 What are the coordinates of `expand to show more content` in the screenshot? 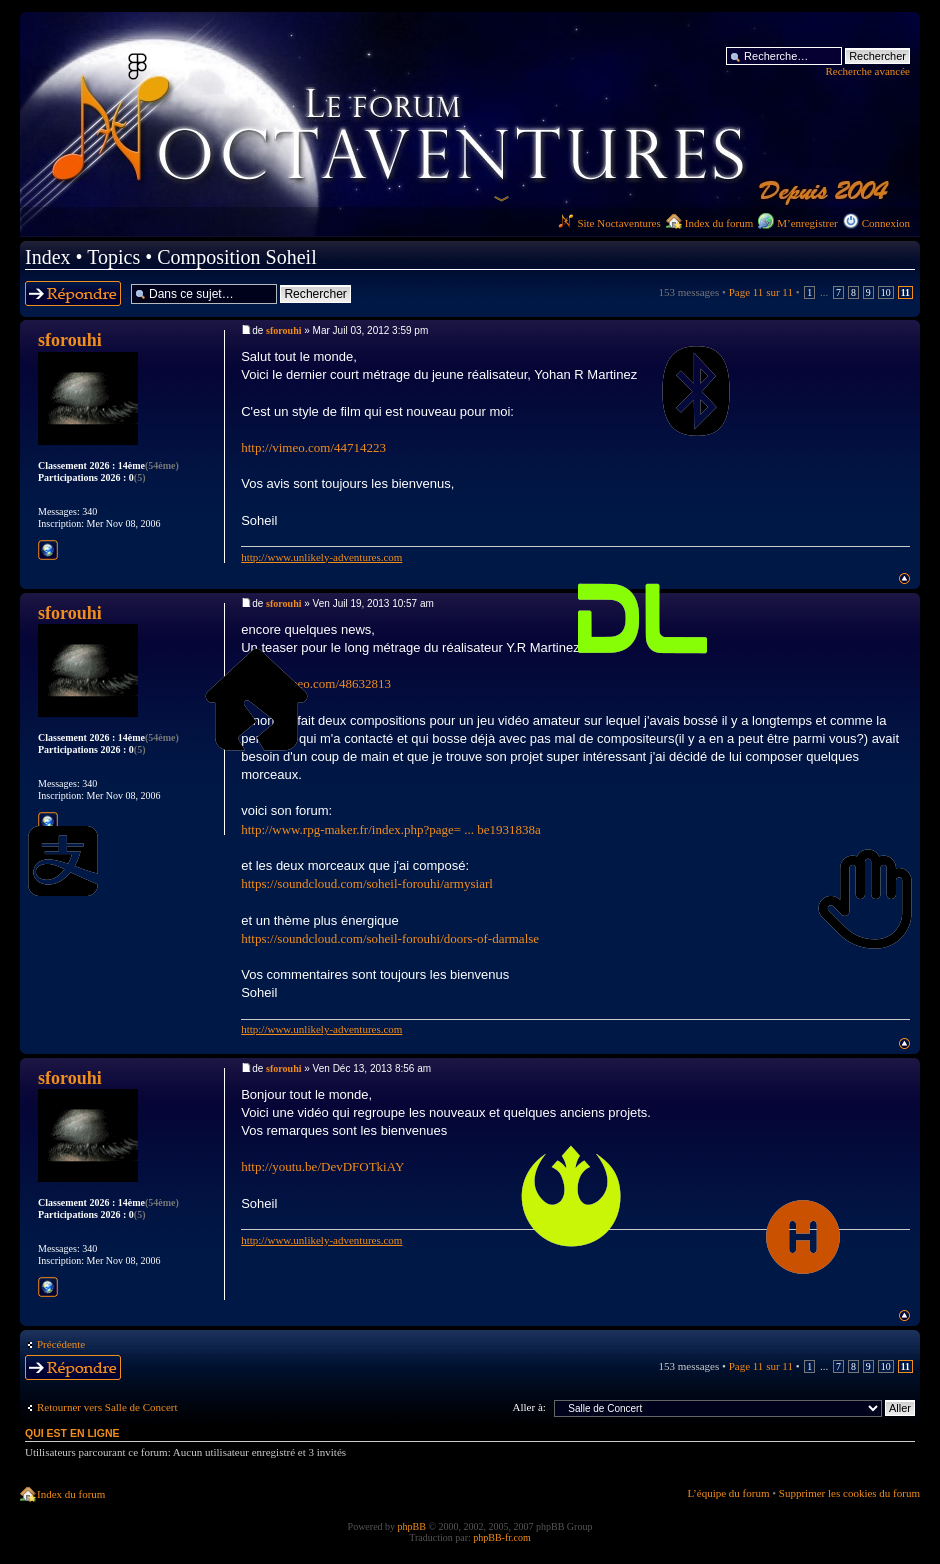 It's located at (501, 198).